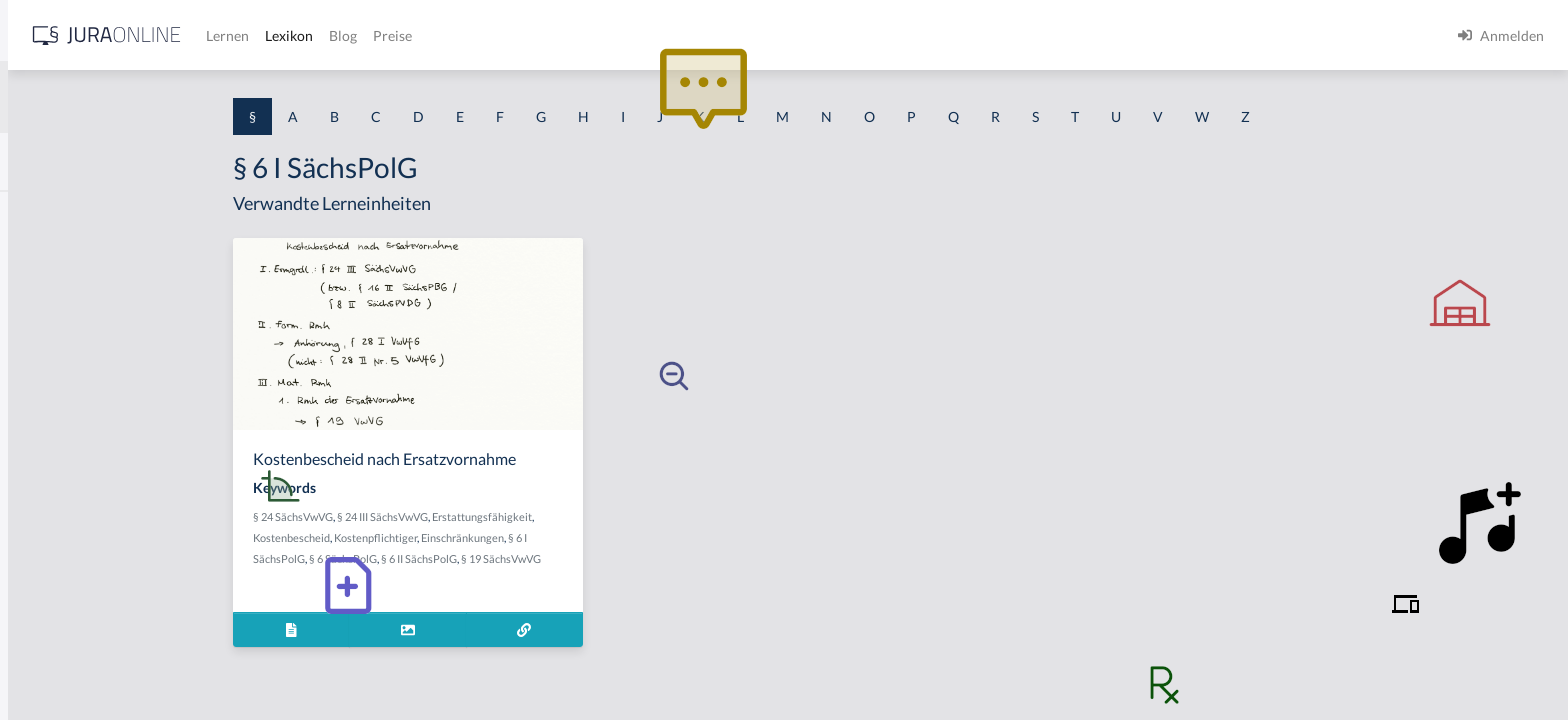 The image size is (1568, 720). What do you see at coordinates (279, 488) in the screenshot?
I see `measure or display angle between elements` at bounding box center [279, 488].